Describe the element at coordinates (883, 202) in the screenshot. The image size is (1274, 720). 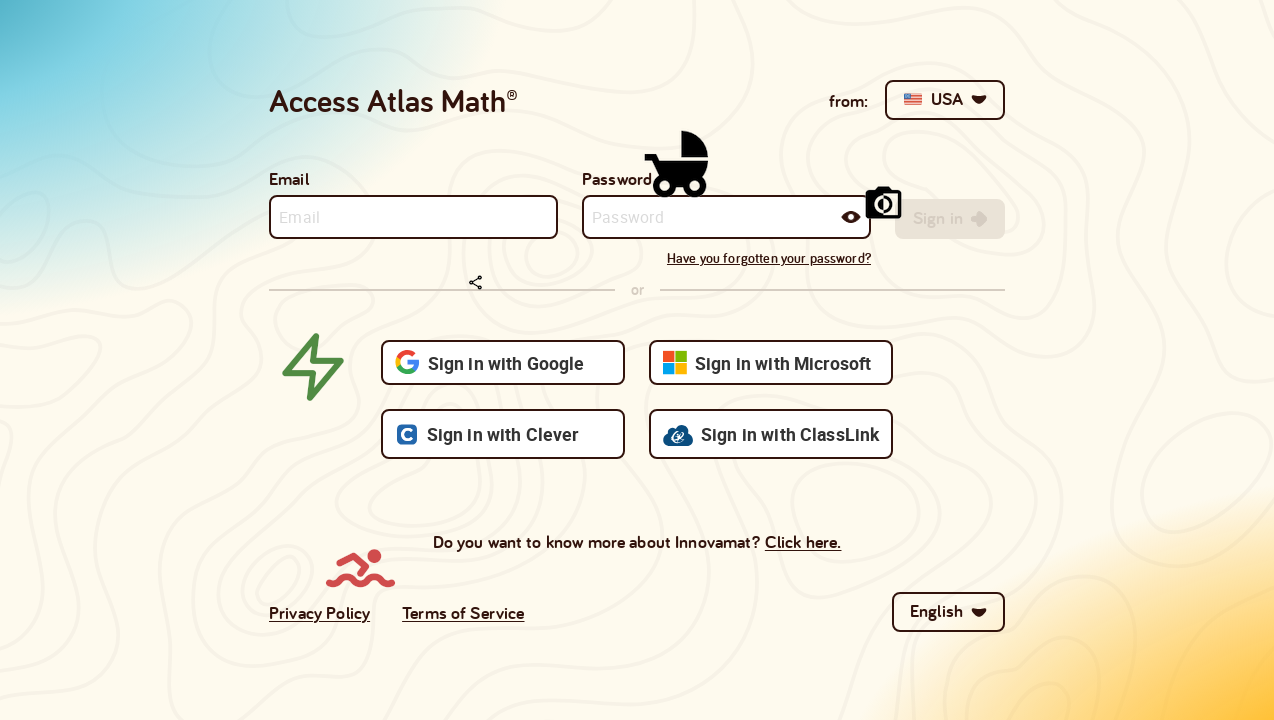
I see `apply black and white filter to photos` at that location.